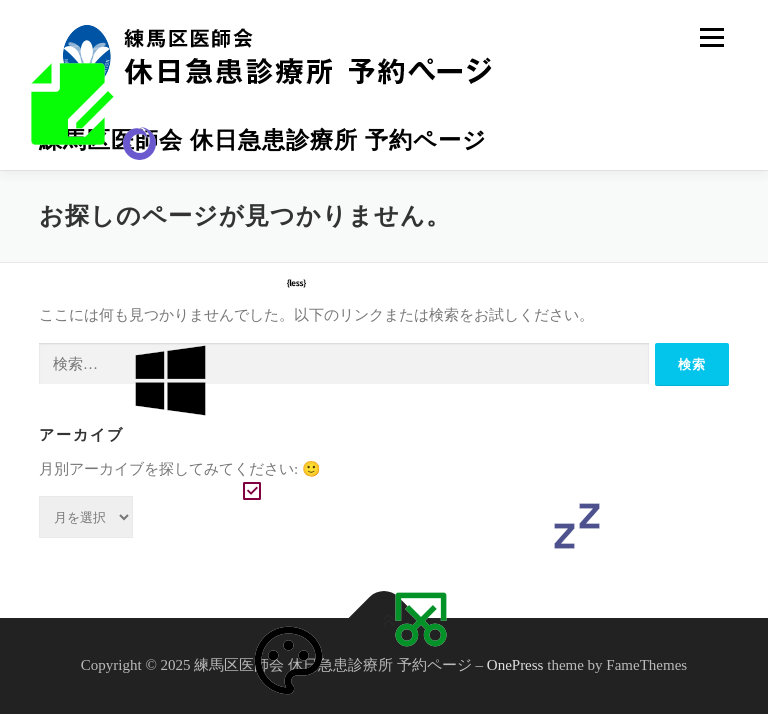  What do you see at coordinates (170, 380) in the screenshot?
I see `open Windows application or settings` at bounding box center [170, 380].